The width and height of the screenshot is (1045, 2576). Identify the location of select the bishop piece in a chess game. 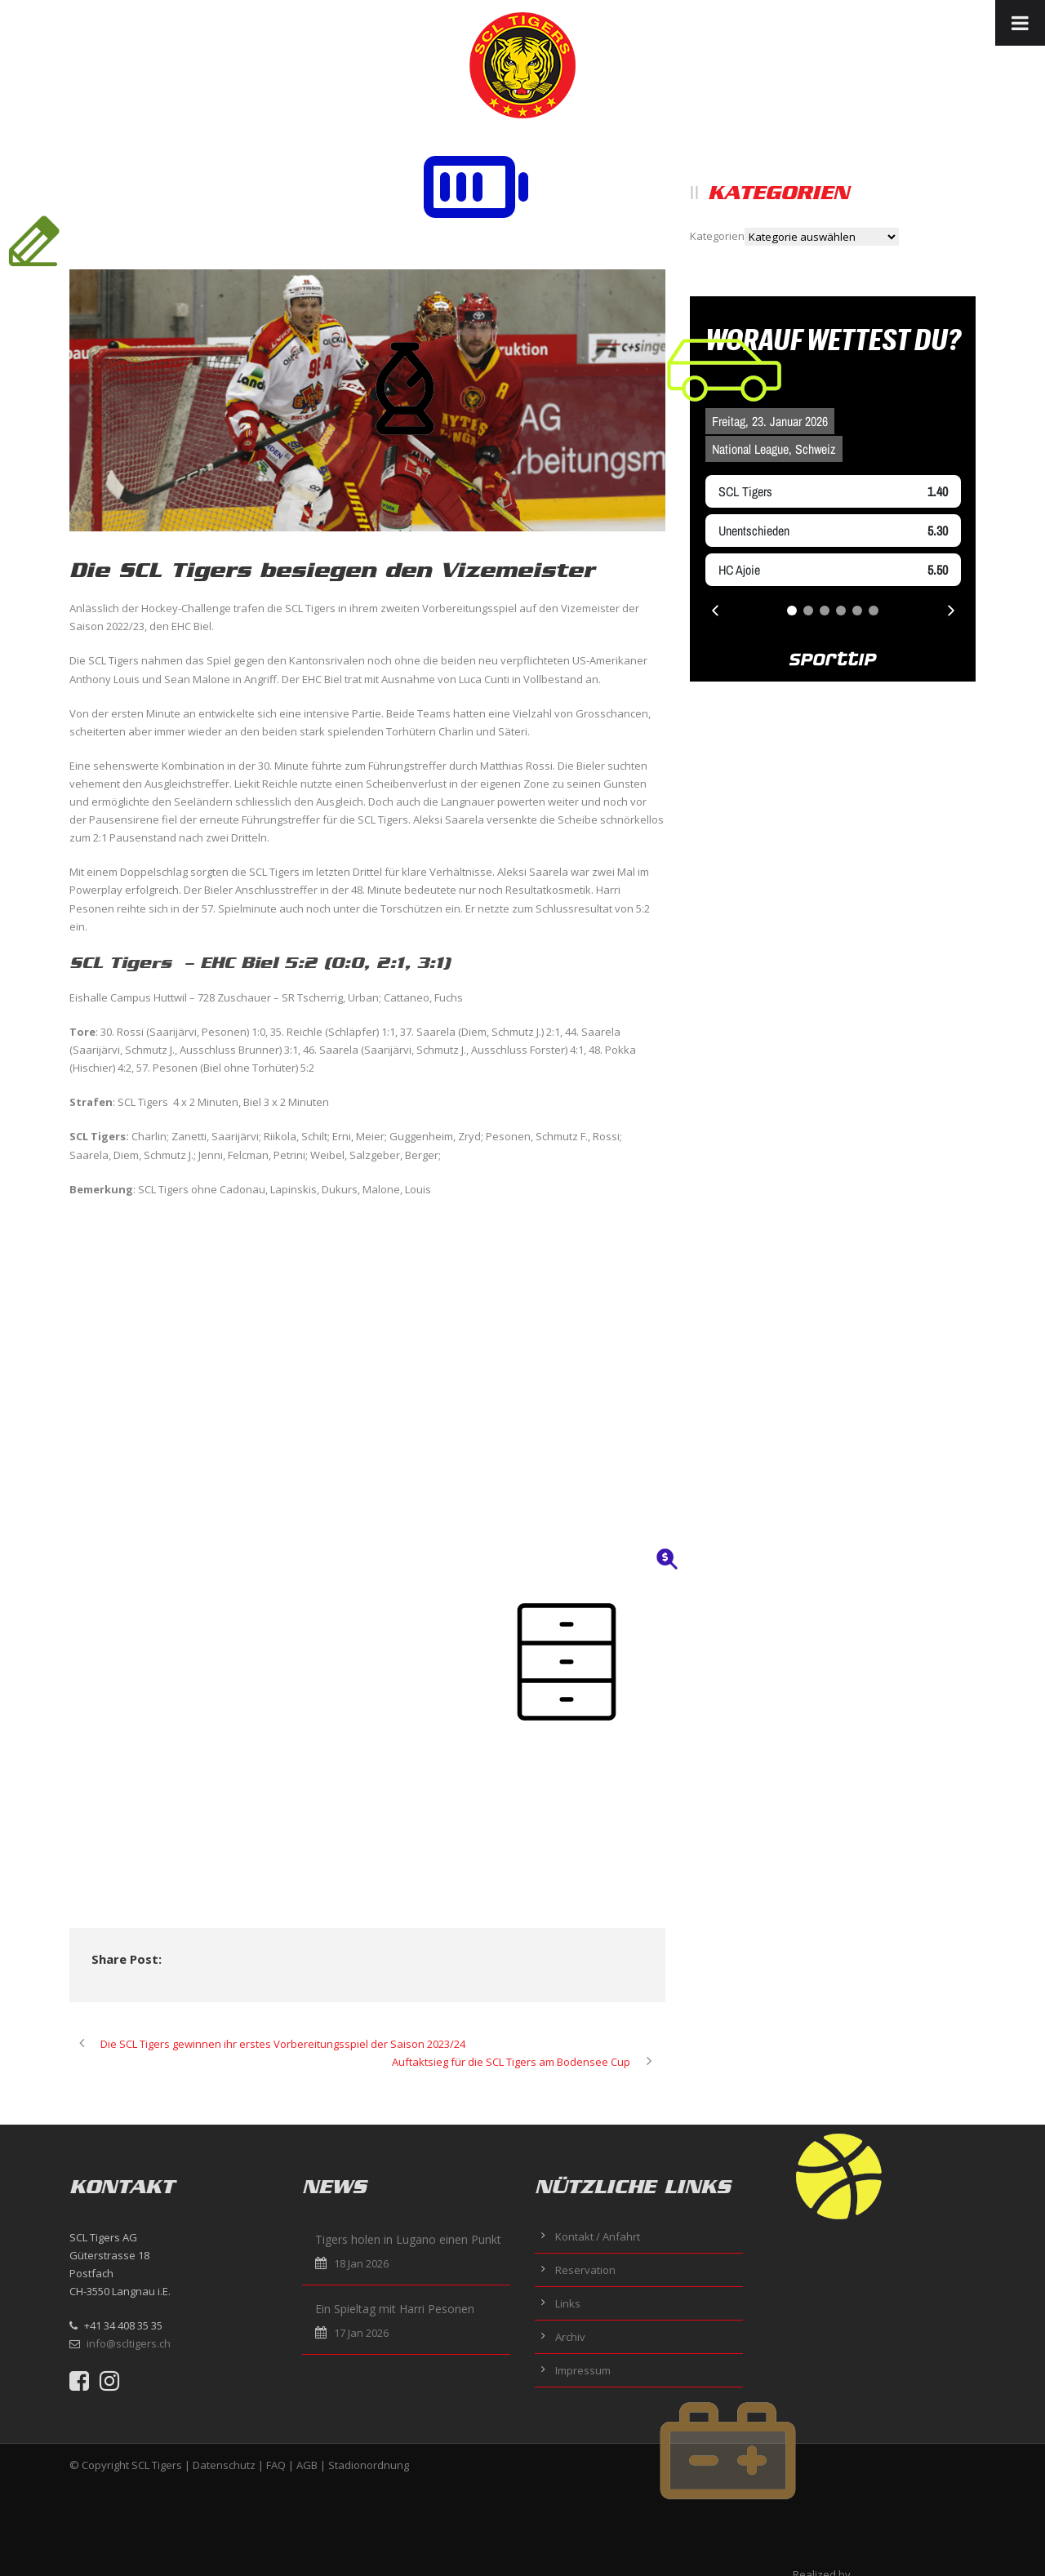
(405, 389).